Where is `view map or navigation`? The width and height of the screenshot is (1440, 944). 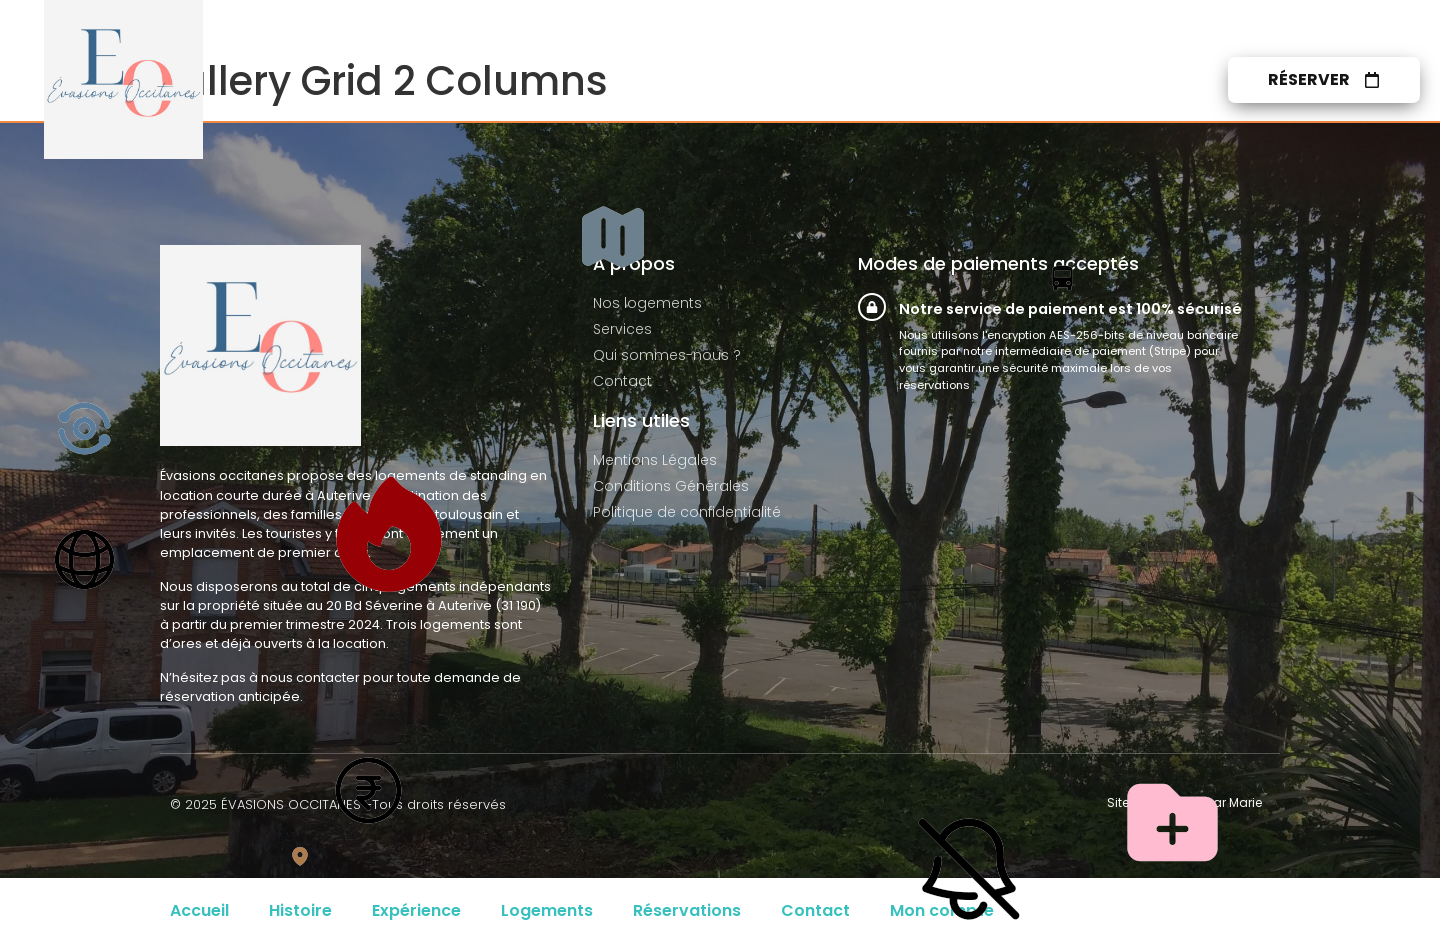
view map or navigation is located at coordinates (613, 237).